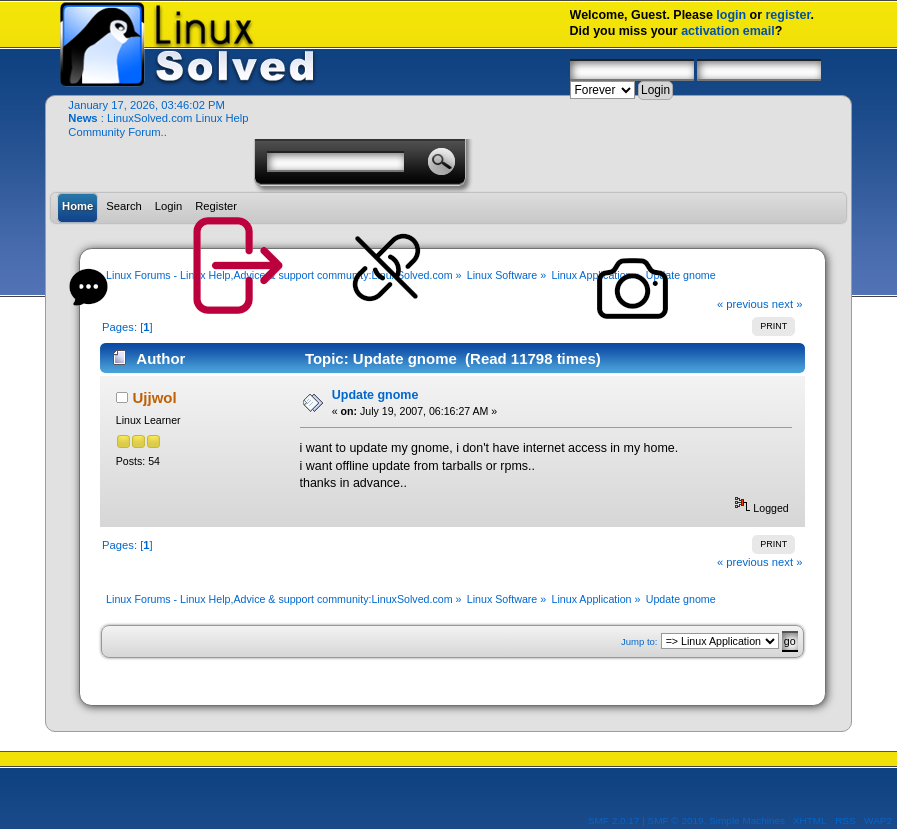  Describe the element at coordinates (230, 265) in the screenshot. I see `log out of your account` at that location.